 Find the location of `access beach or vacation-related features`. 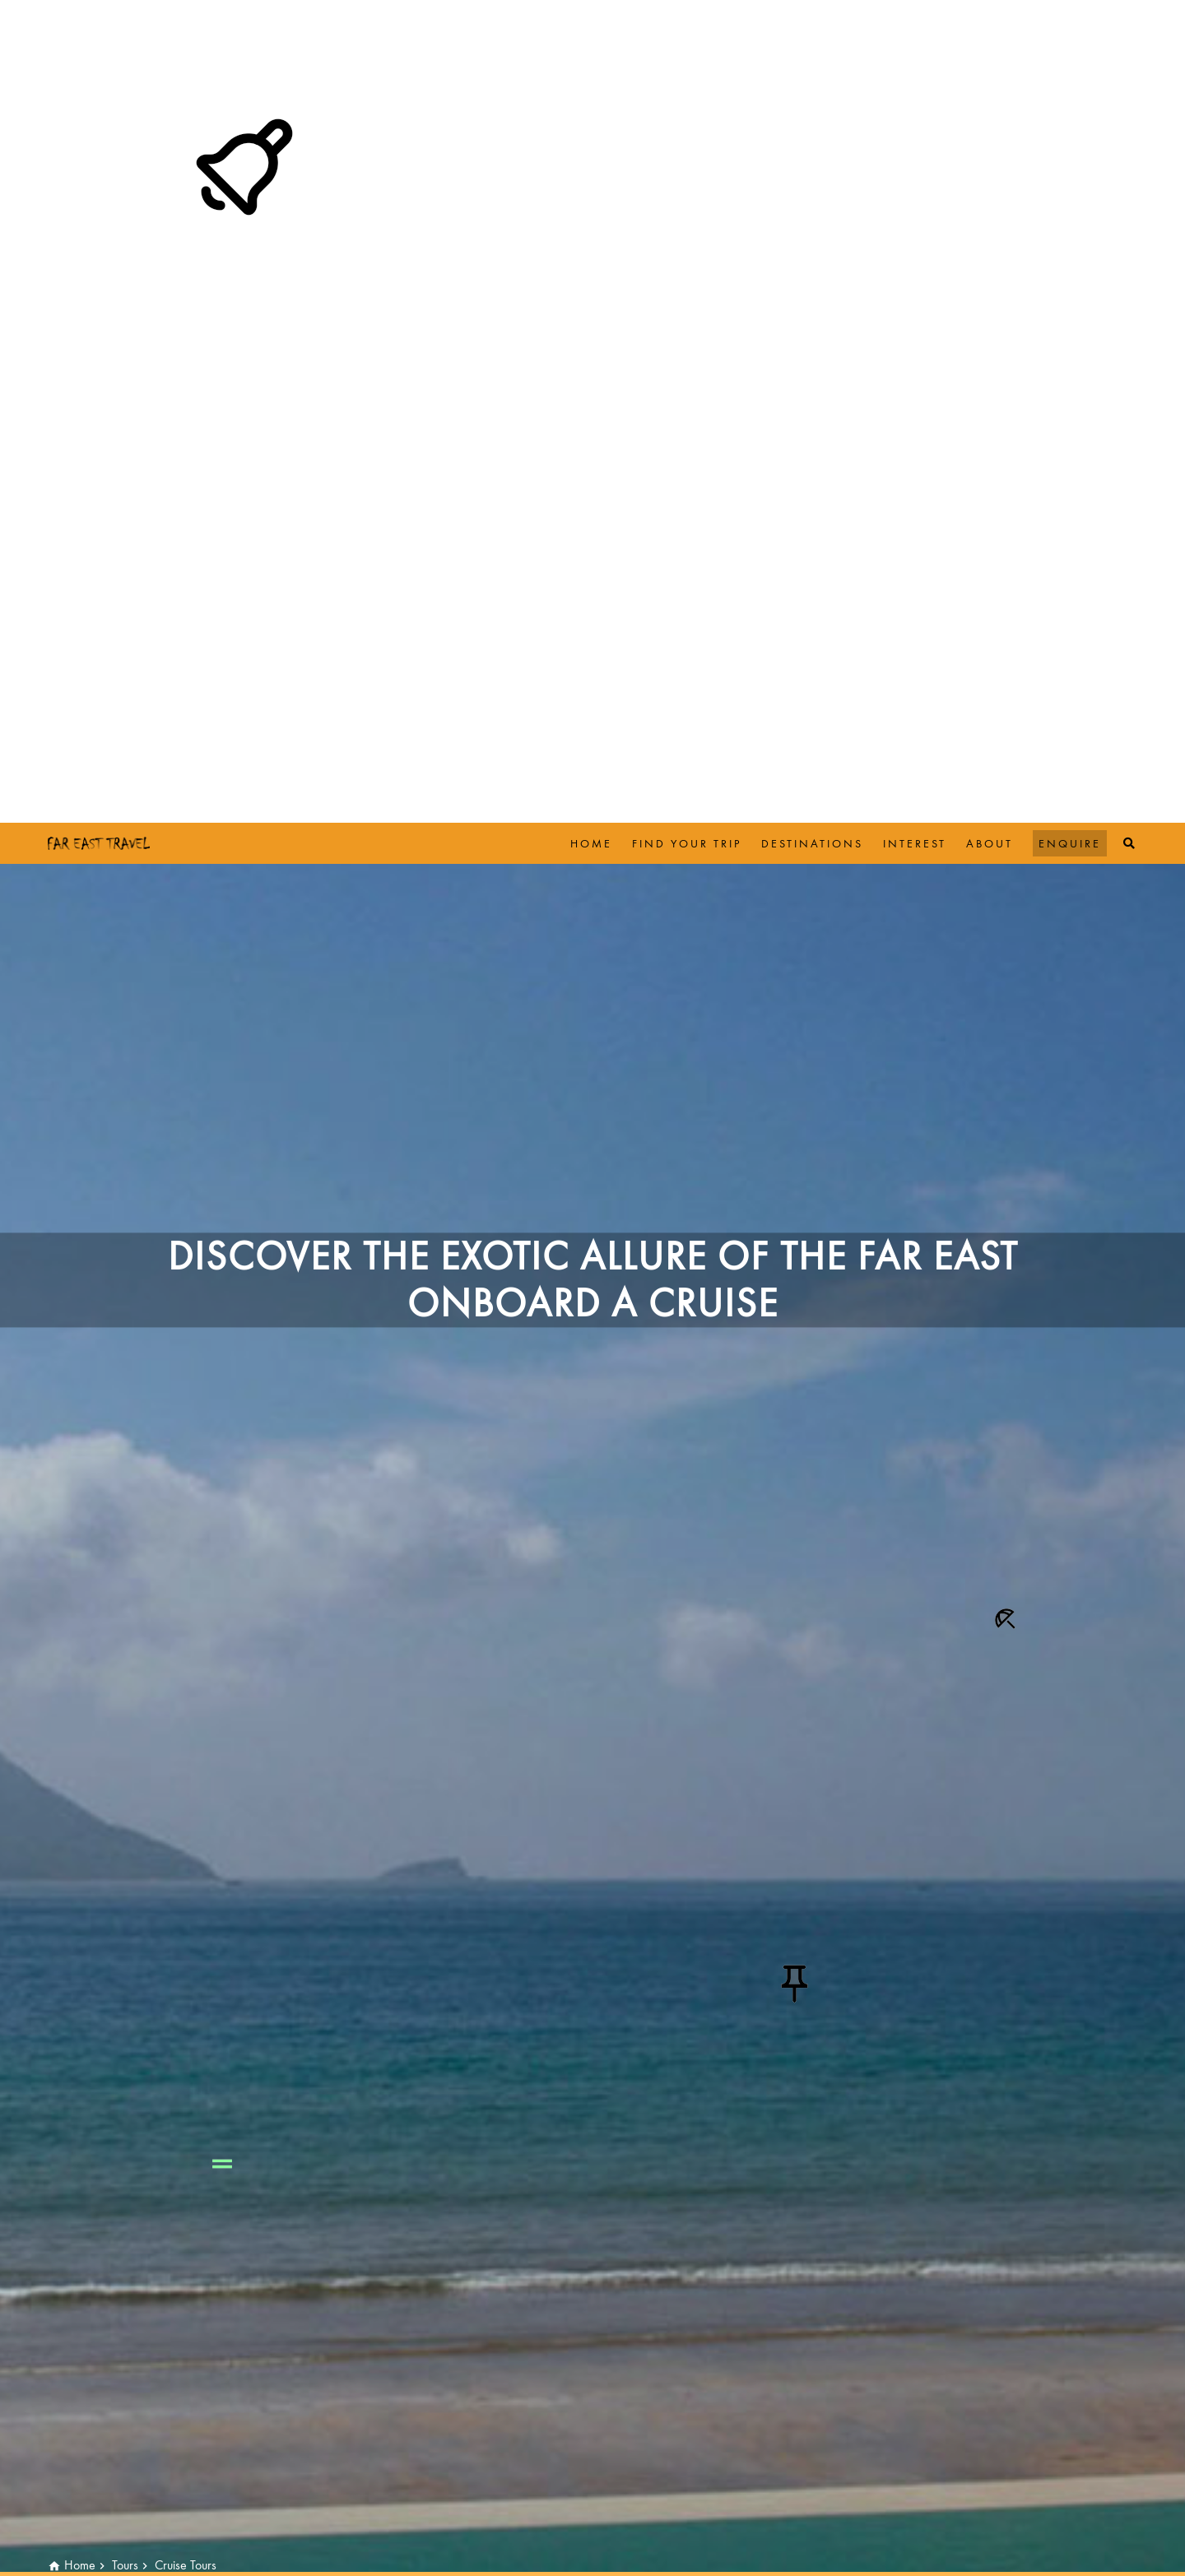

access beach or vacation-related features is located at coordinates (1005, 1618).